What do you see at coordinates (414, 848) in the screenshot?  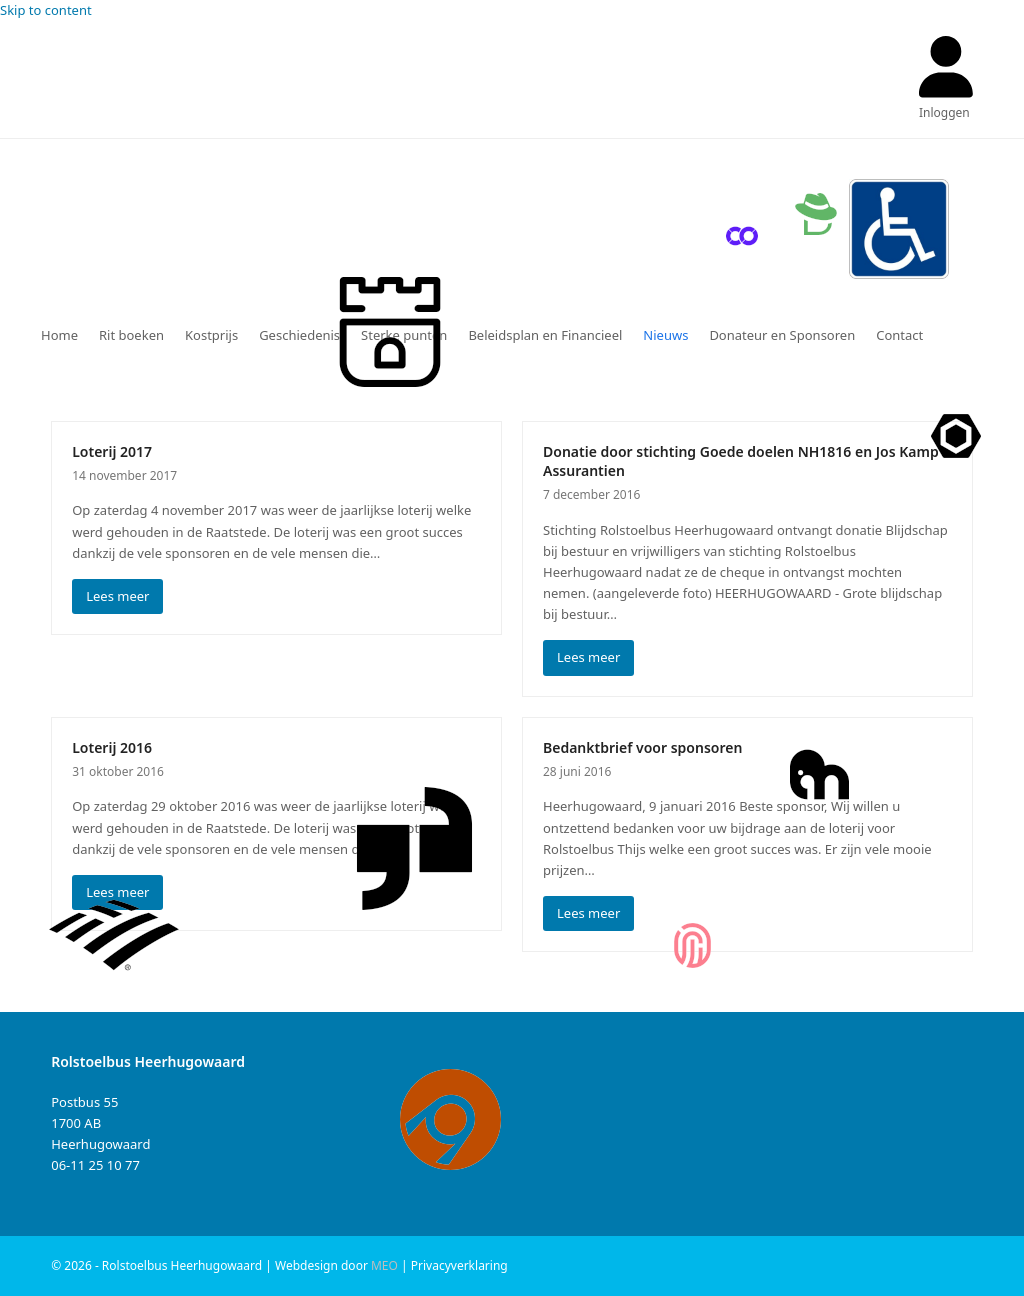 I see `visit glassdoor website` at bounding box center [414, 848].